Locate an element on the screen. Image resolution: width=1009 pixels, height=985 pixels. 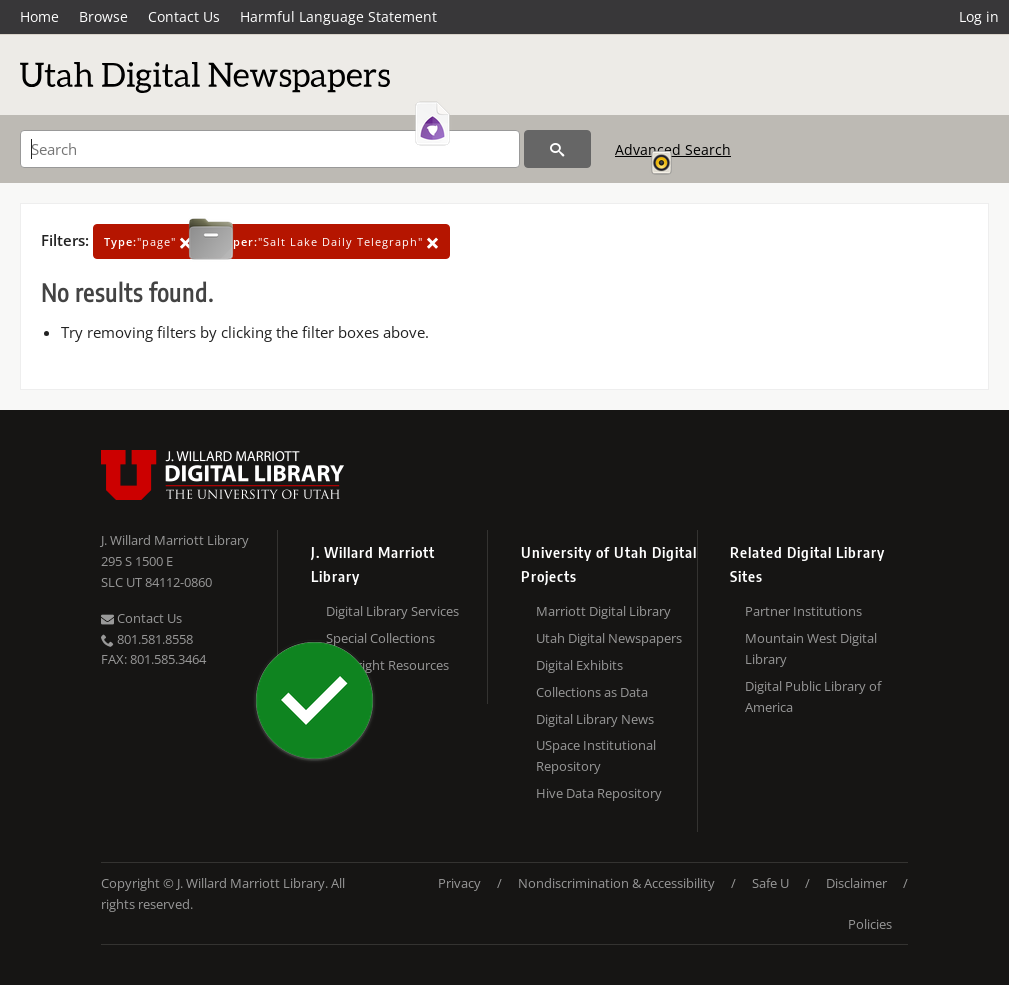
open the file manager application is located at coordinates (211, 239).